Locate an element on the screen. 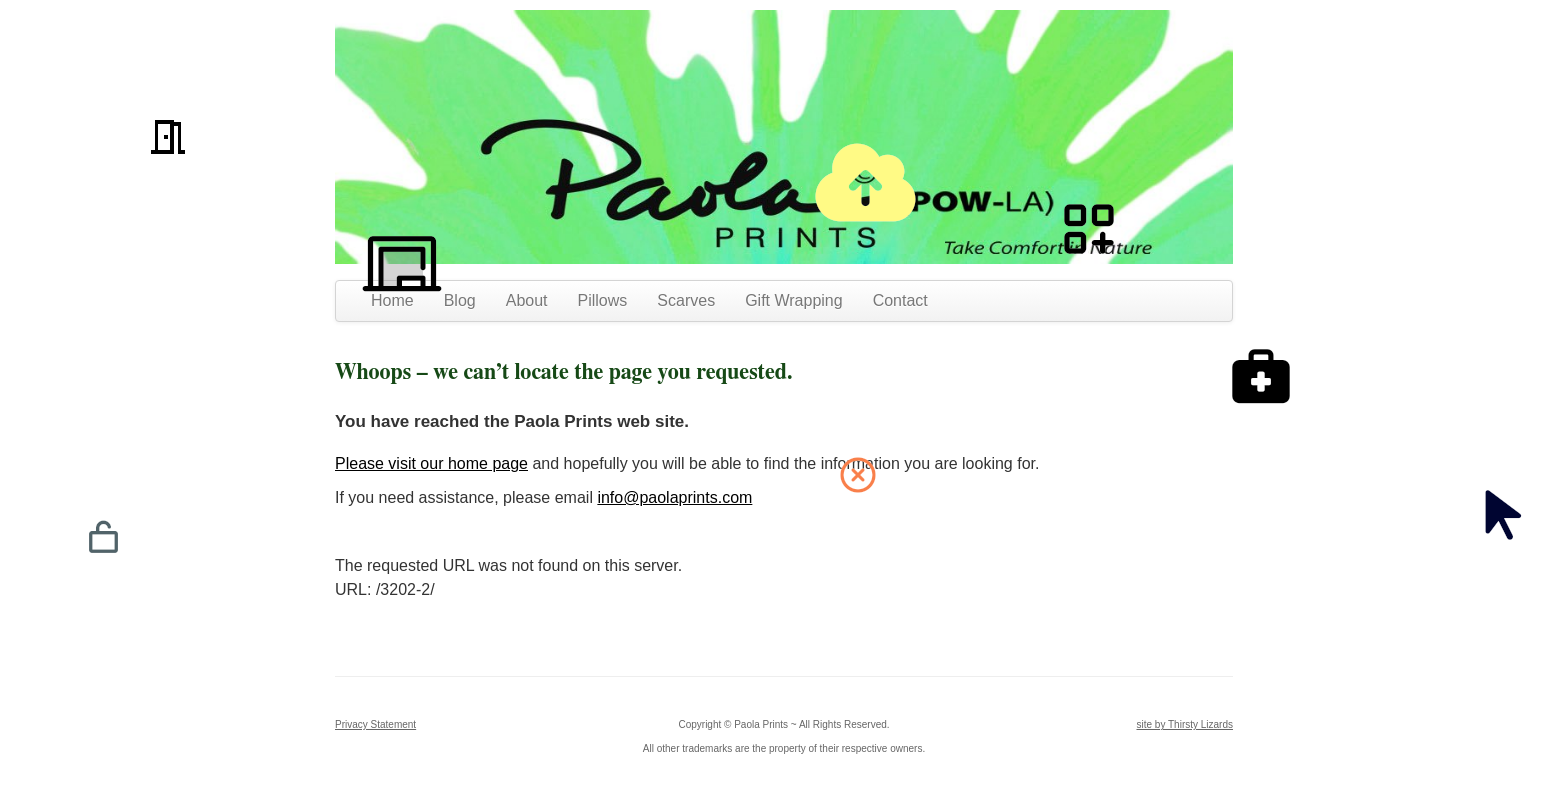 The width and height of the screenshot is (1568, 806). cursor or pointer indicator is located at coordinates (1501, 515).